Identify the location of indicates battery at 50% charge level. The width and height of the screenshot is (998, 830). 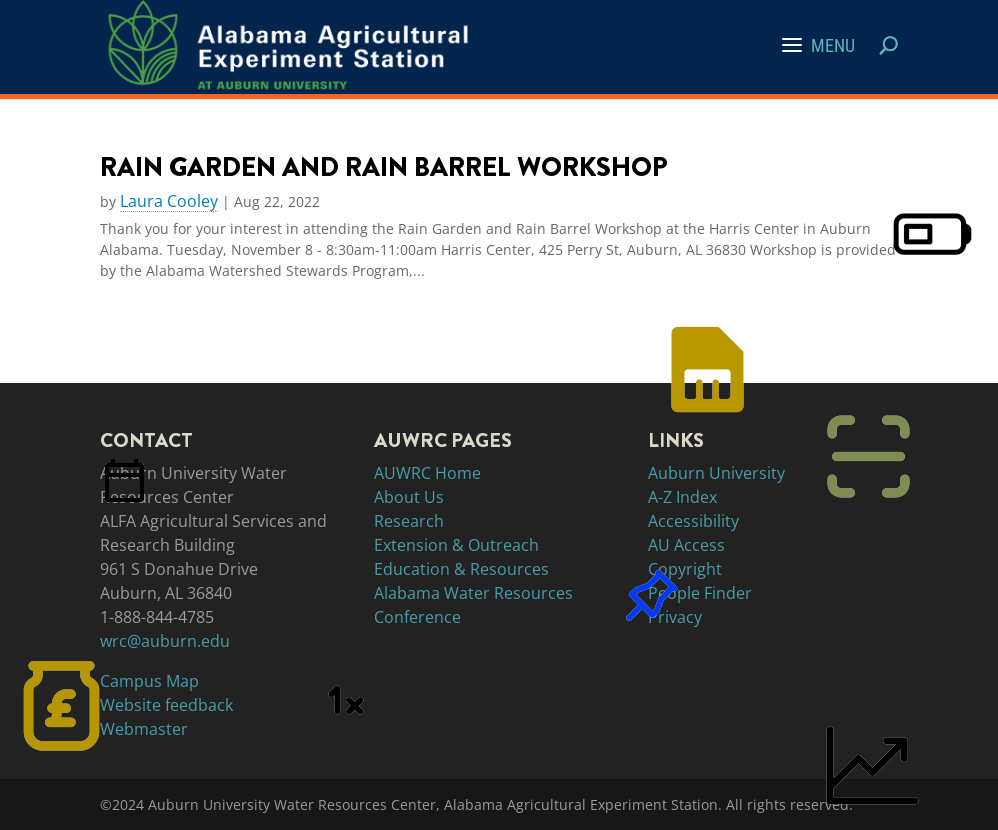
(932, 231).